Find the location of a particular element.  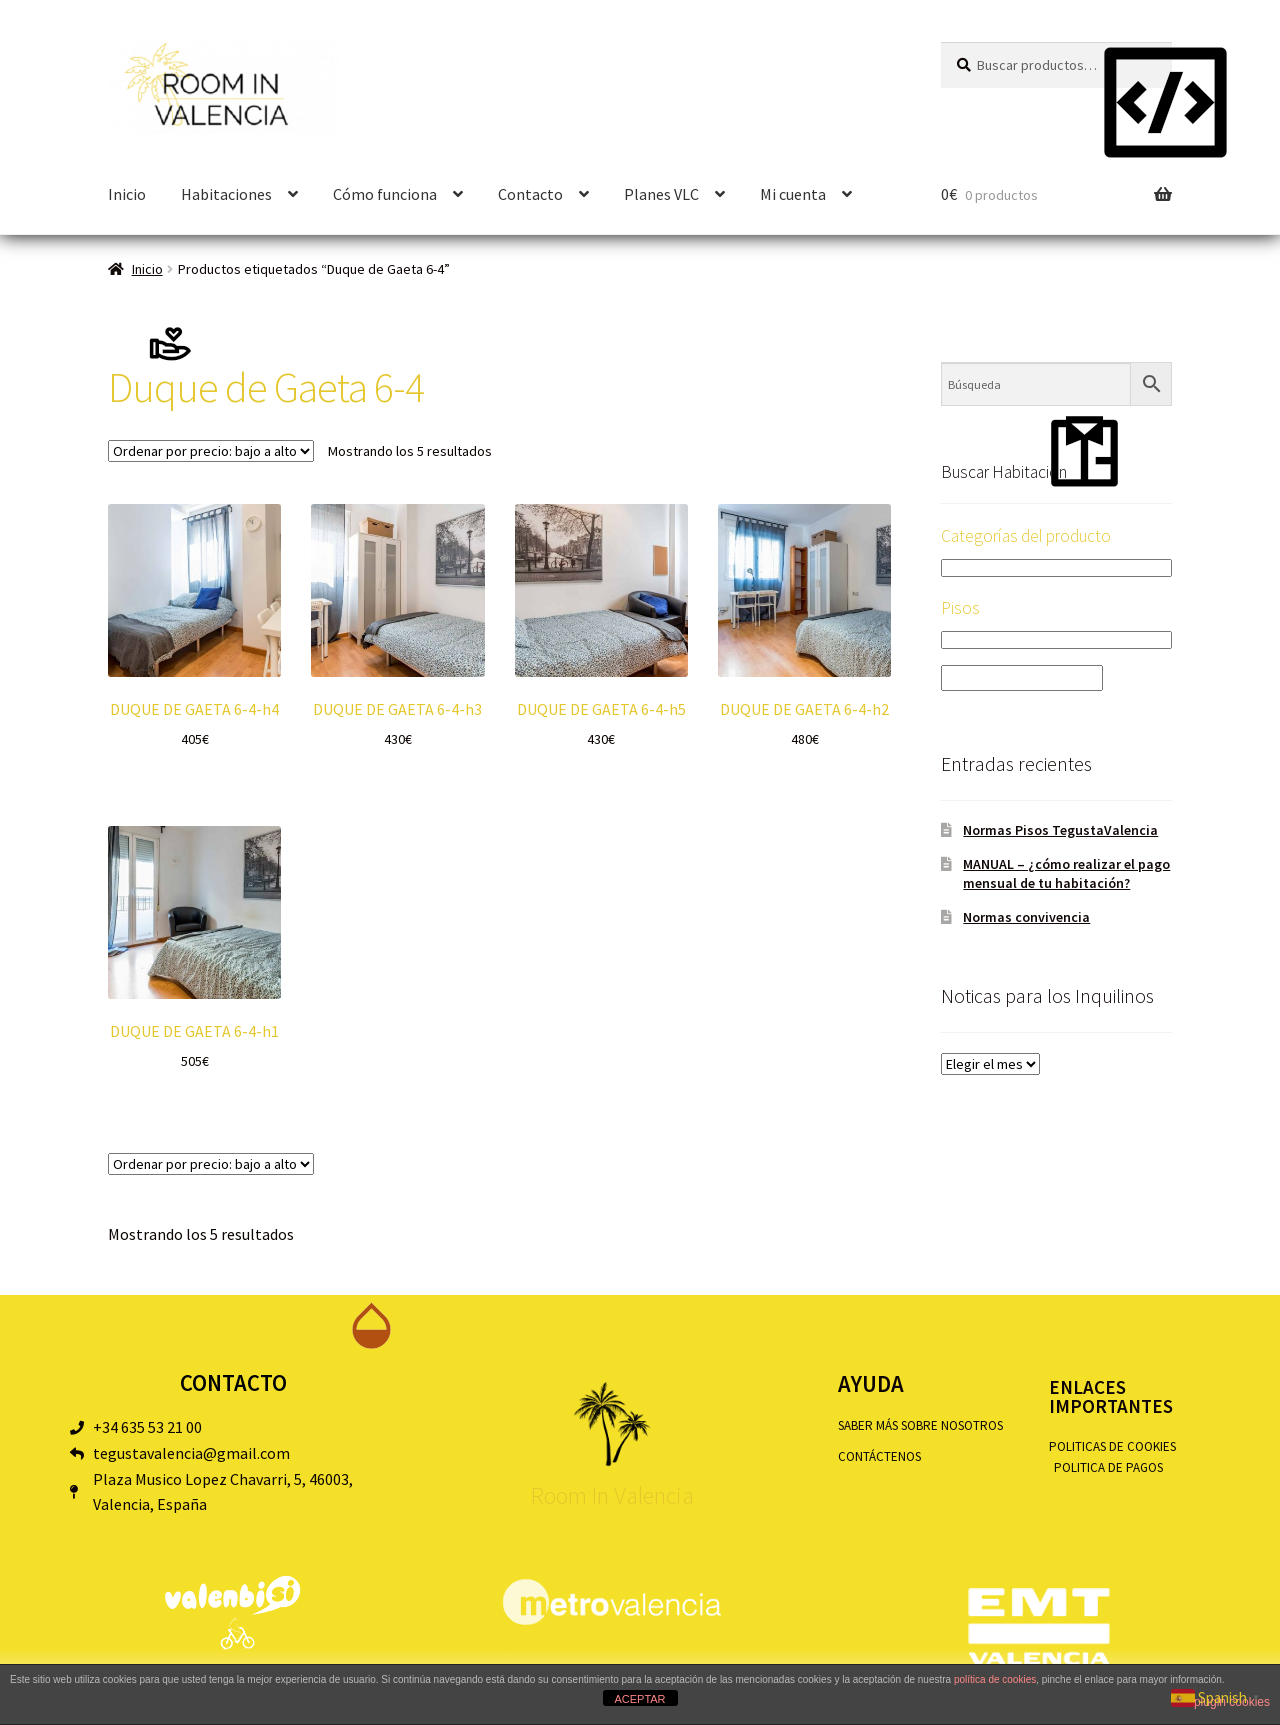

view or edit source code is located at coordinates (1165, 102).